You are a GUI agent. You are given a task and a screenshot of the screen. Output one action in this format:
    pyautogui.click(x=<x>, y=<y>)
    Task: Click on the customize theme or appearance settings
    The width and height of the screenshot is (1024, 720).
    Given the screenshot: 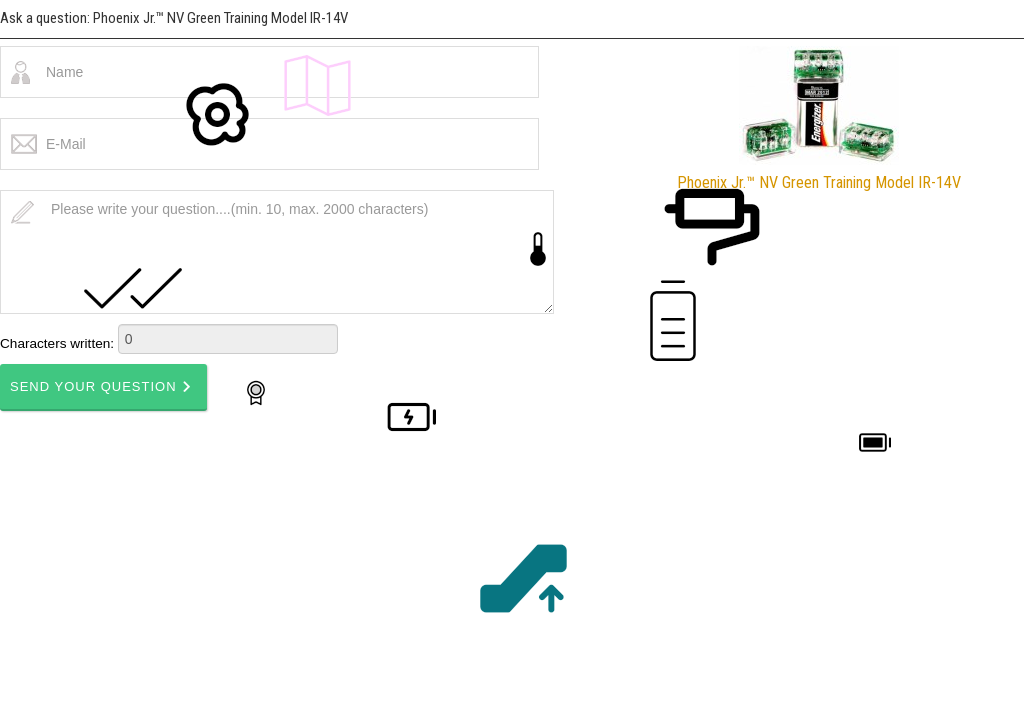 What is the action you would take?
    pyautogui.click(x=712, y=221)
    